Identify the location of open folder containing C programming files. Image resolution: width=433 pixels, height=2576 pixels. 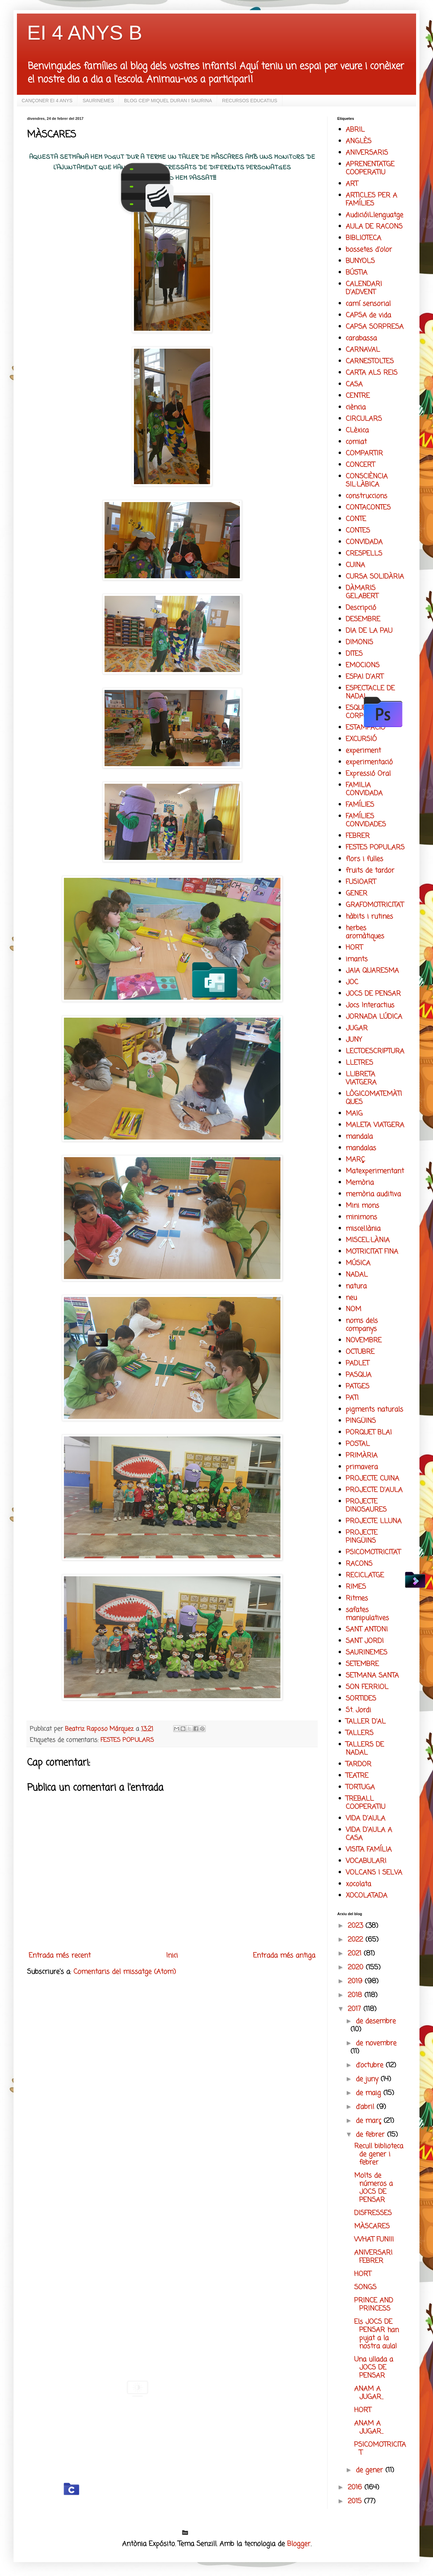
(71, 2489).